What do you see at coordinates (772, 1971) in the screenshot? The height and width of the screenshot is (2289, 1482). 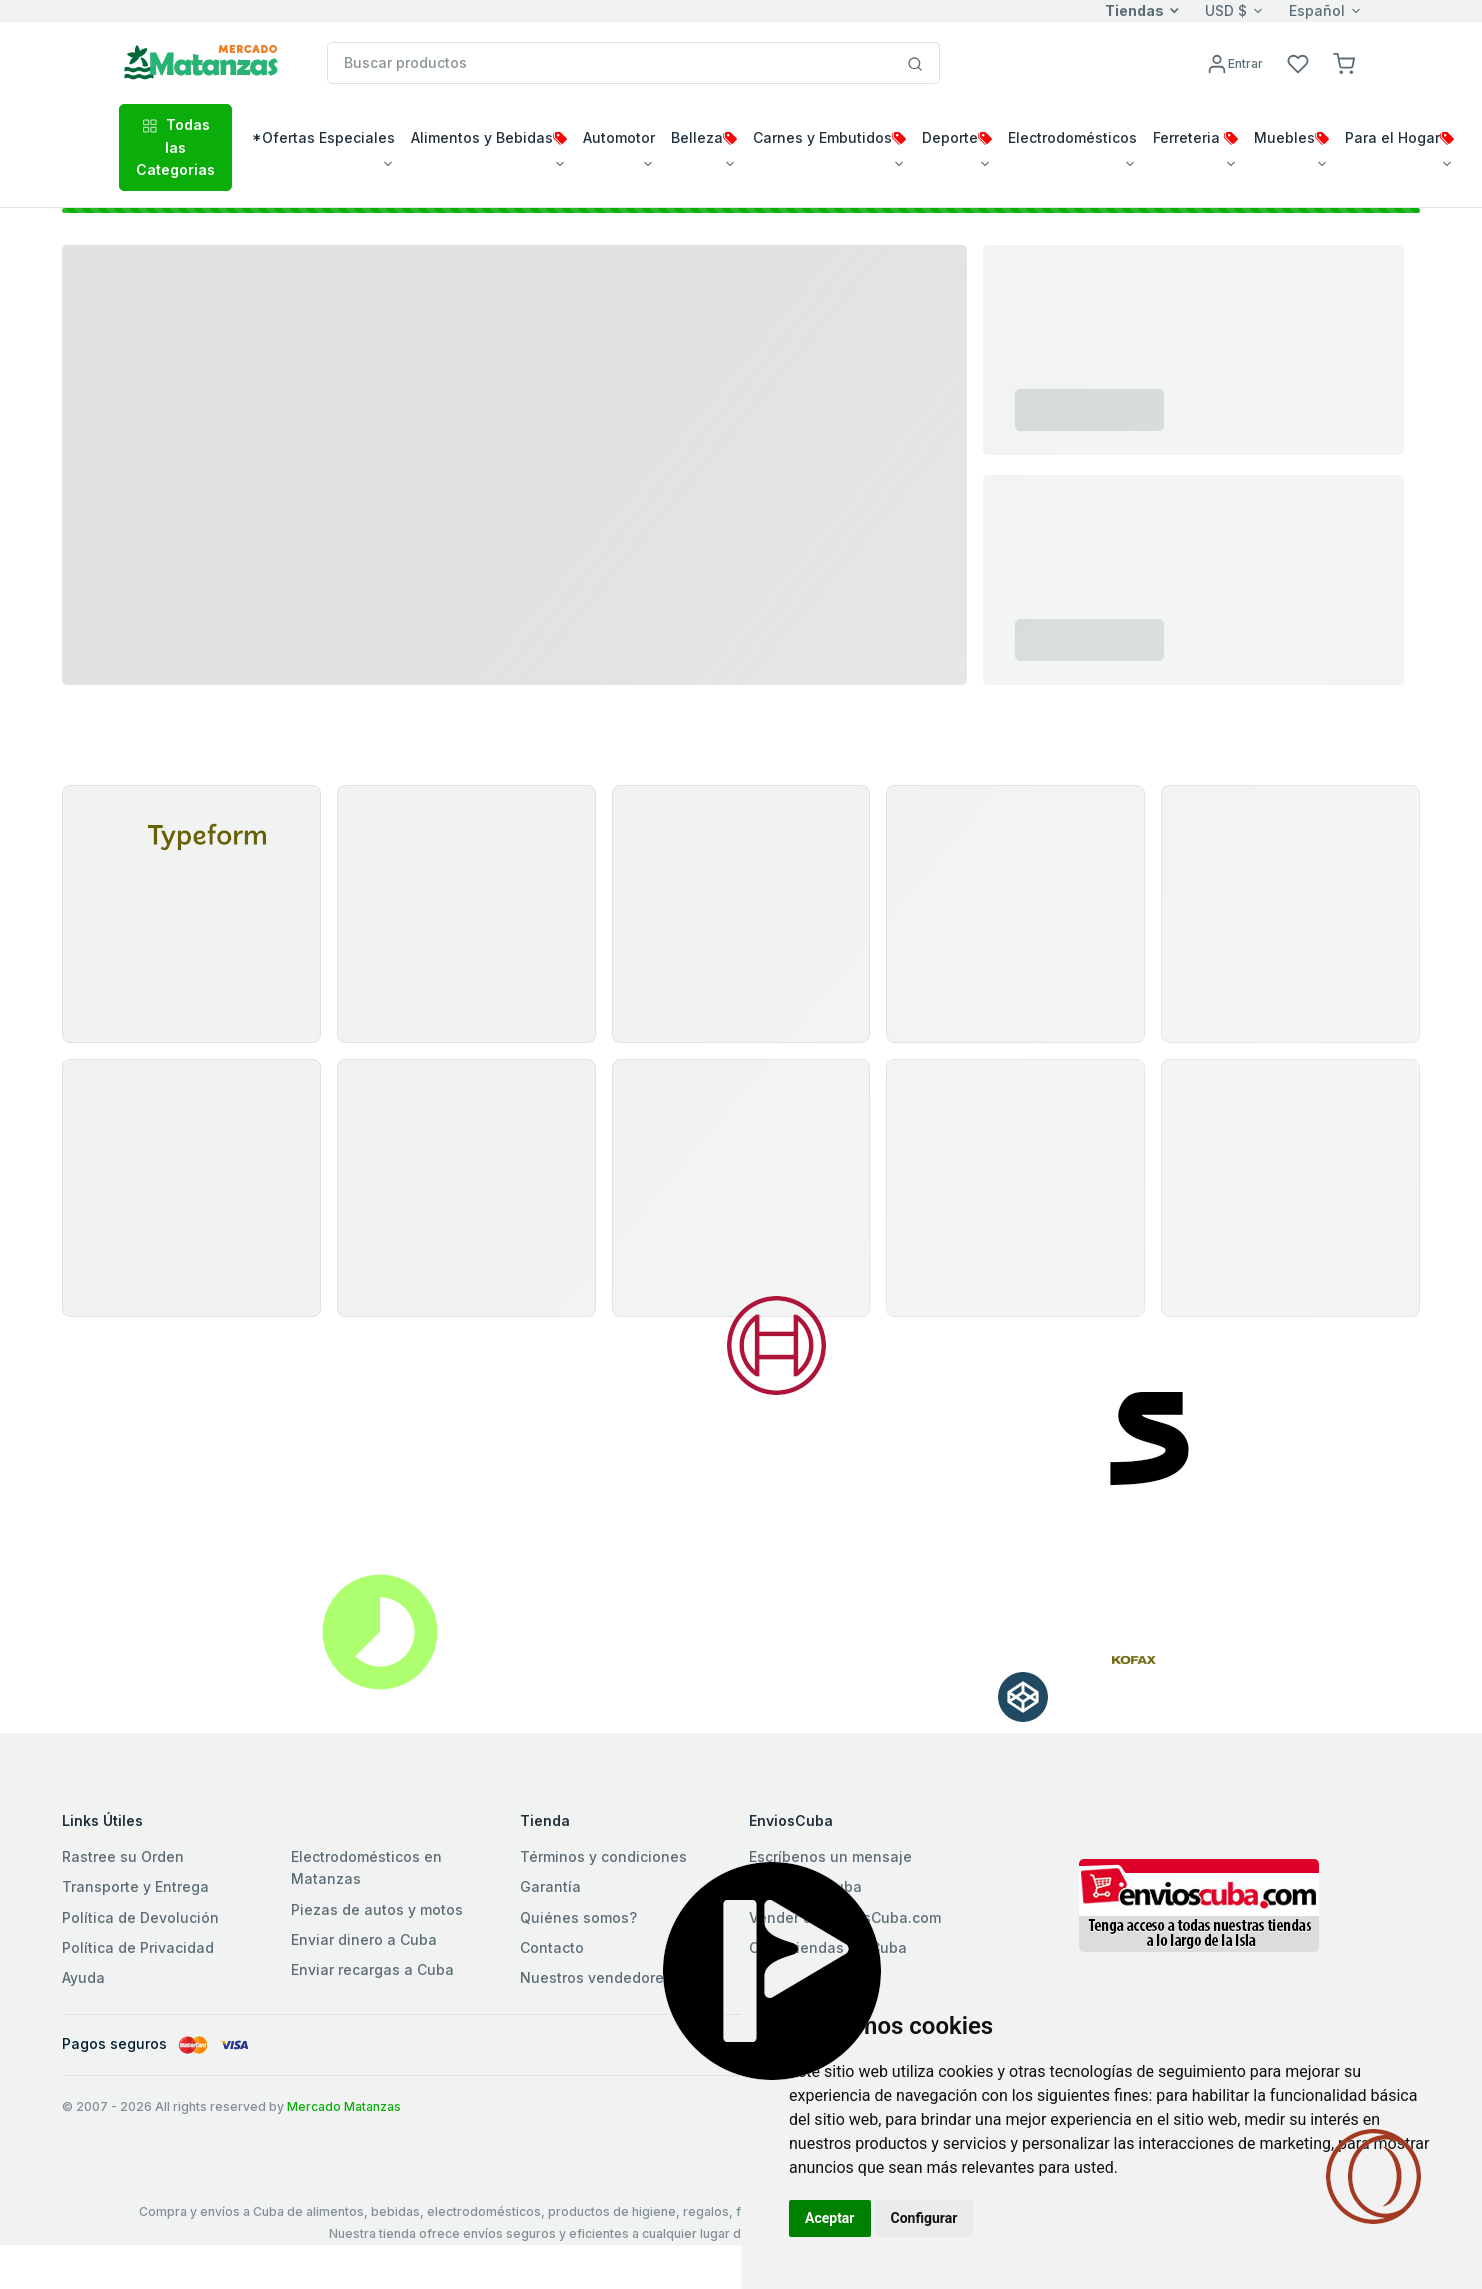 I see `open picarto.tv streaming platform` at bounding box center [772, 1971].